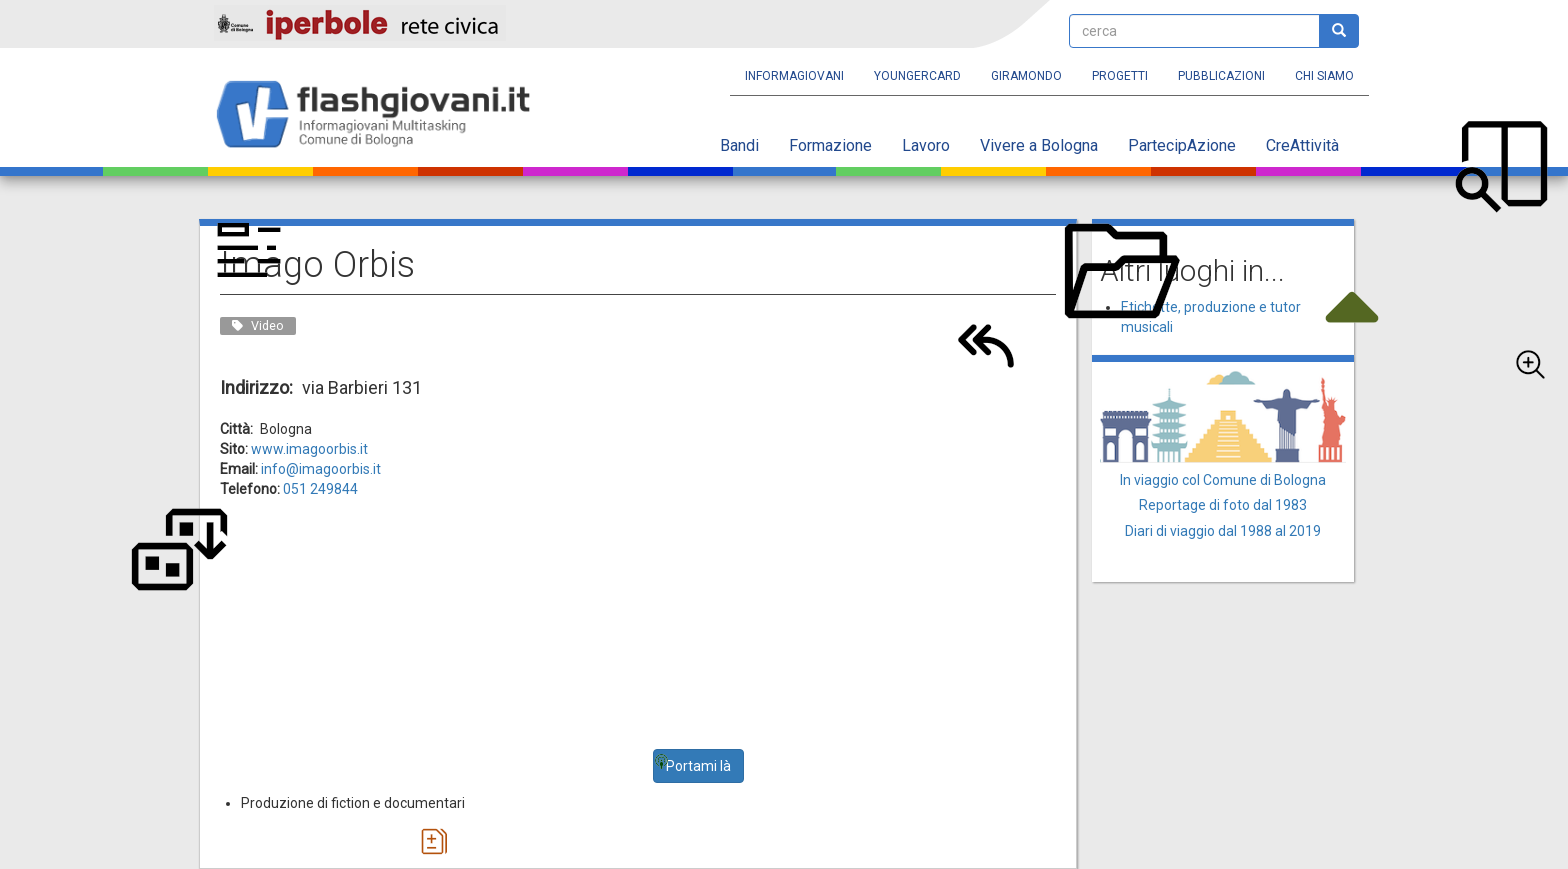  Describe the element at coordinates (1352, 327) in the screenshot. I see `sort items in ascending order` at that location.